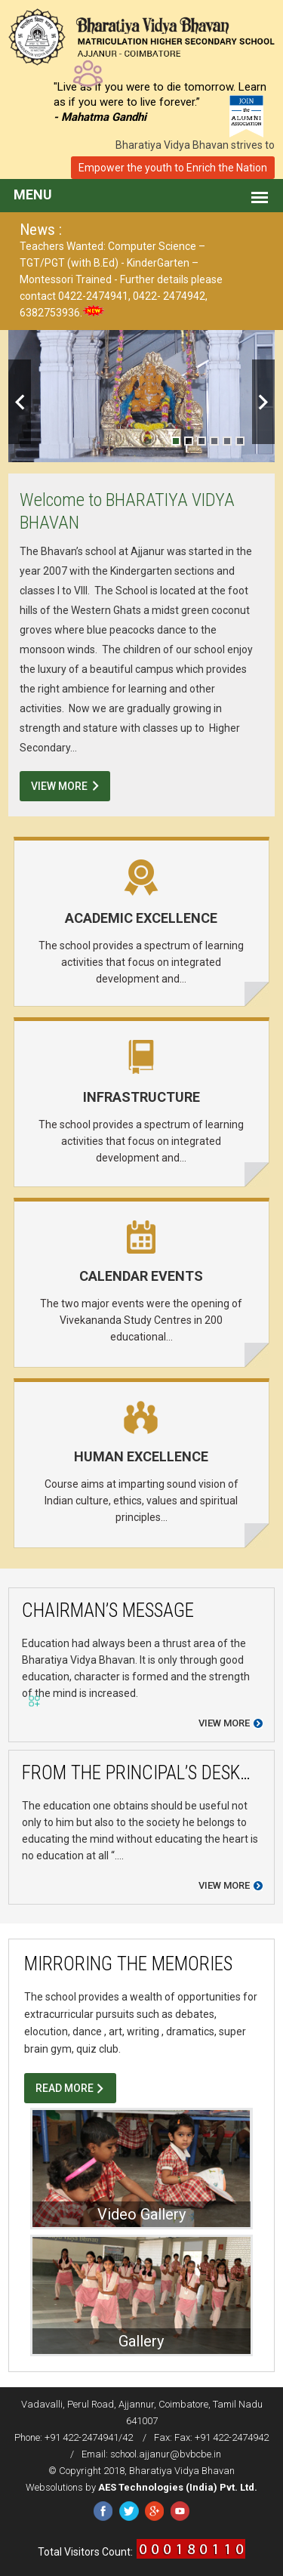  I want to click on view all team members, so click(88, 72).